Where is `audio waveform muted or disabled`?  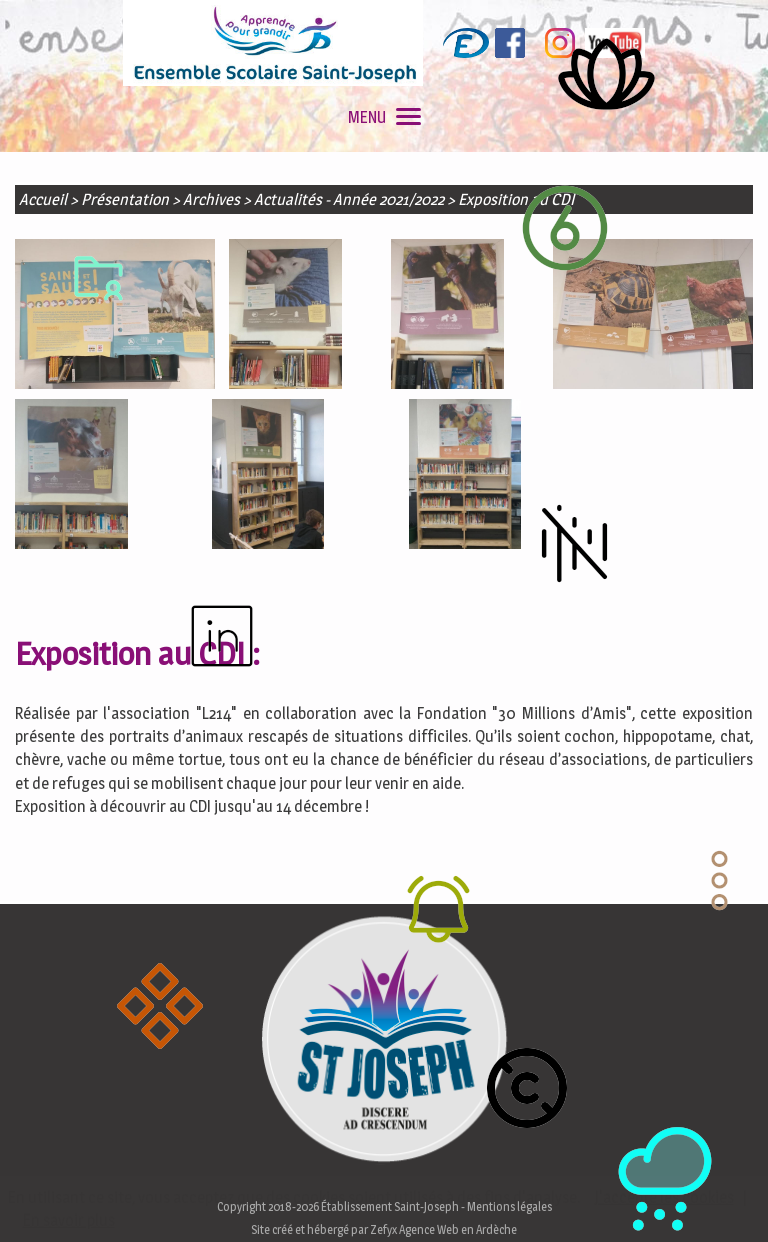
audio waveform muted or disabled is located at coordinates (574, 543).